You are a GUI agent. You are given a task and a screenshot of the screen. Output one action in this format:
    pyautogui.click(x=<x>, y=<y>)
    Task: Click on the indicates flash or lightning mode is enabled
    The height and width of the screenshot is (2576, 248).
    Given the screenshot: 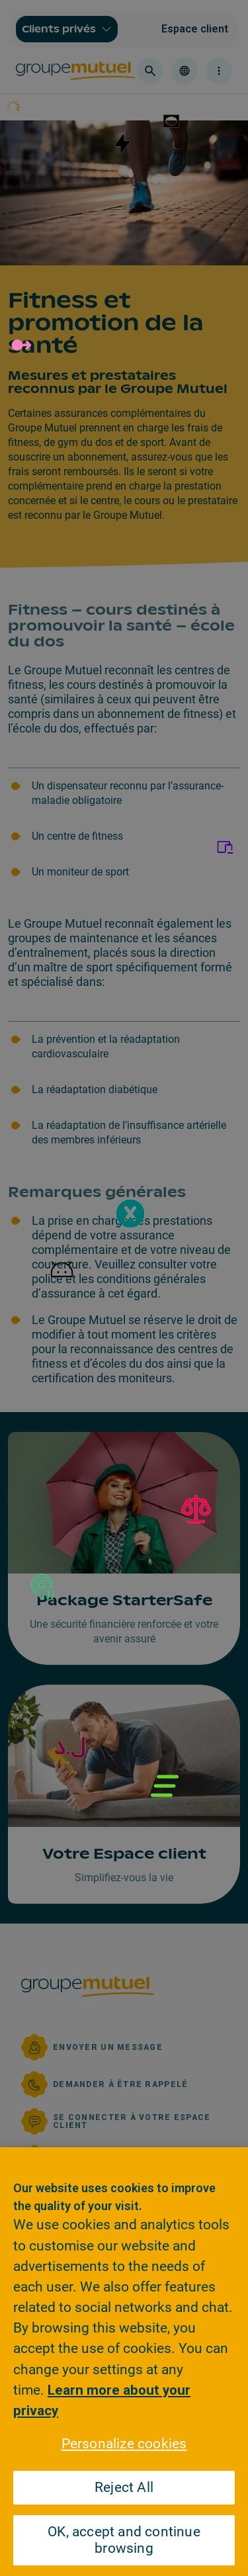 What is the action you would take?
    pyautogui.click(x=122, y=144)
    